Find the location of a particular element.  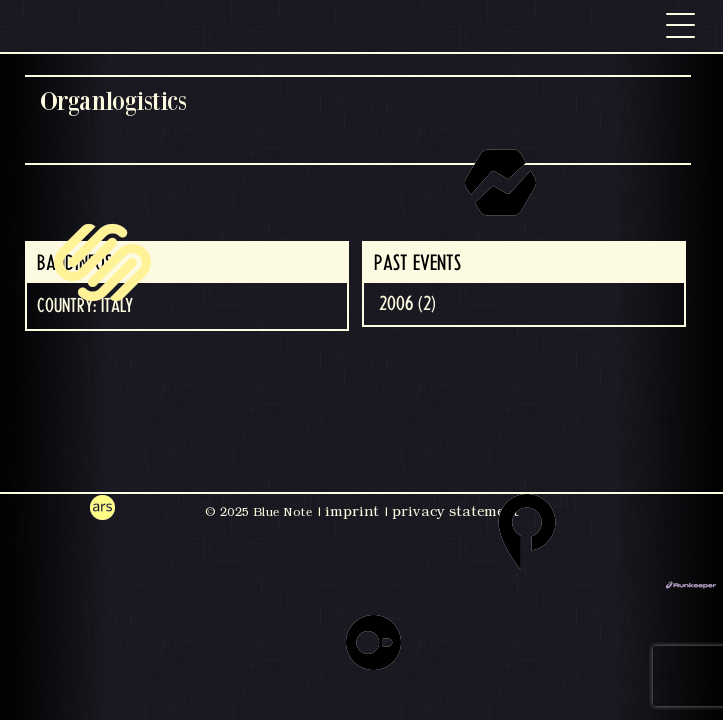

visit ars technica website is located at coordinates (102, 507).